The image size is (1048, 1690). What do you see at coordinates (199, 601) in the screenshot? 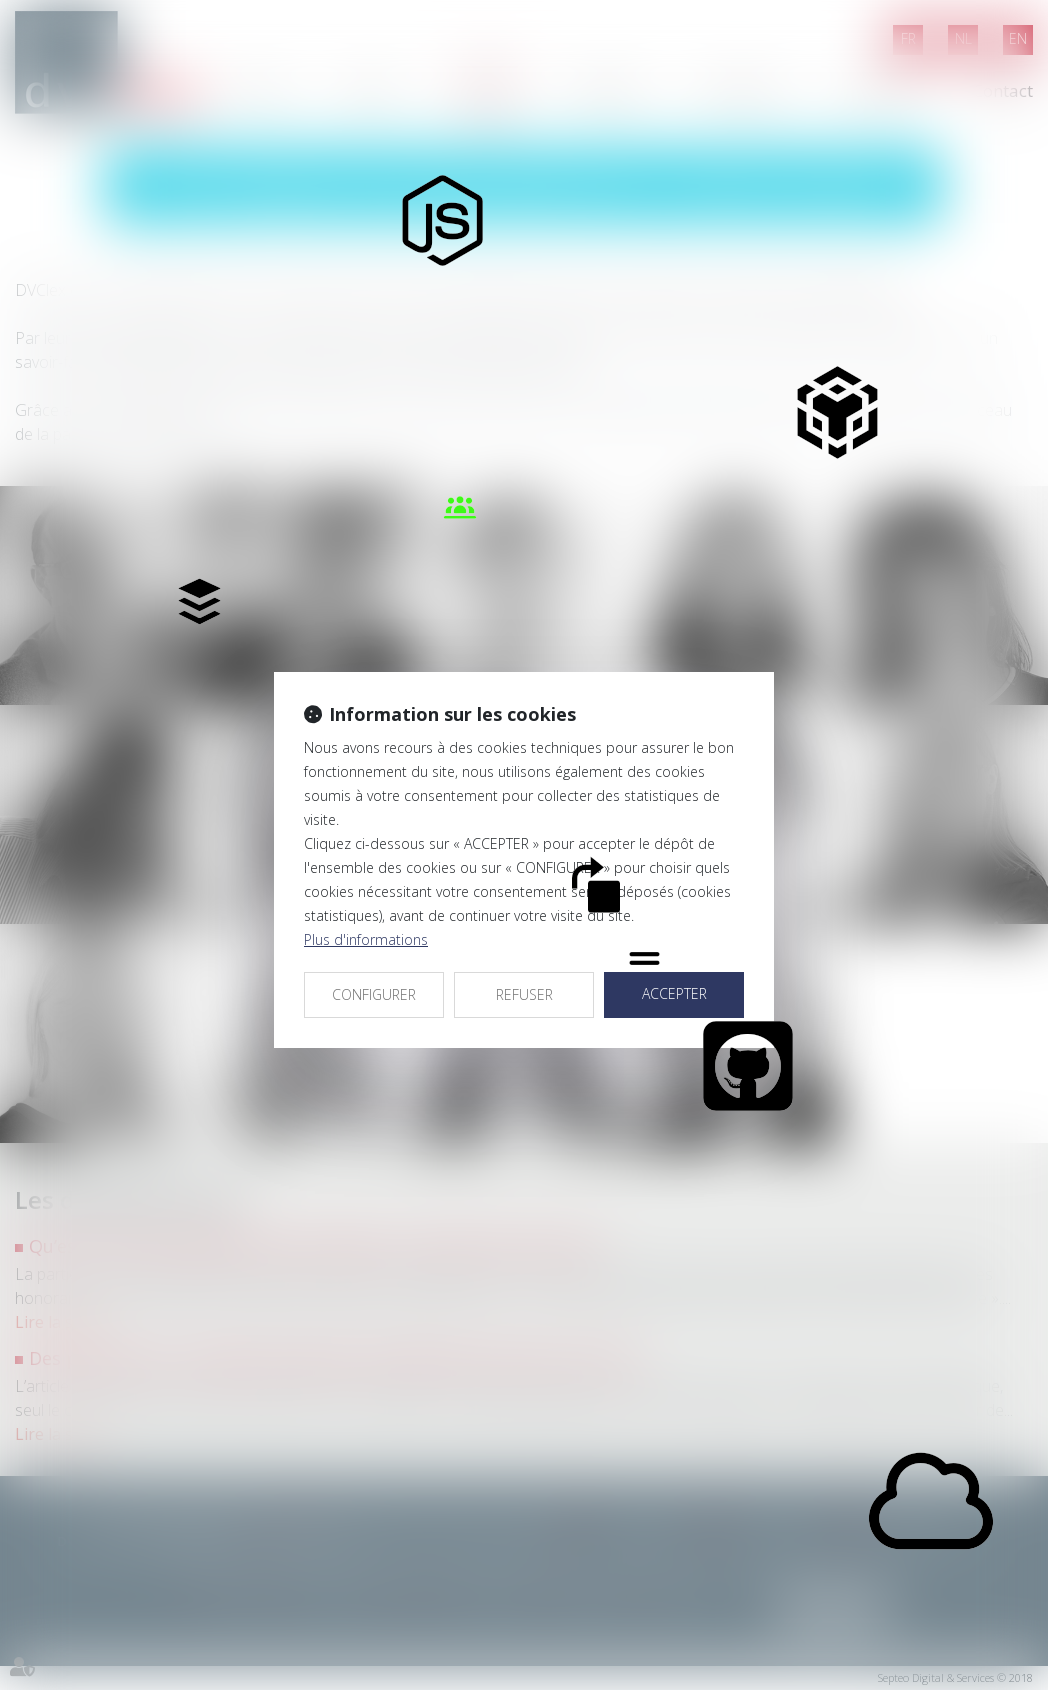
I see `buffer app logo` at bounding box center [199, 601].